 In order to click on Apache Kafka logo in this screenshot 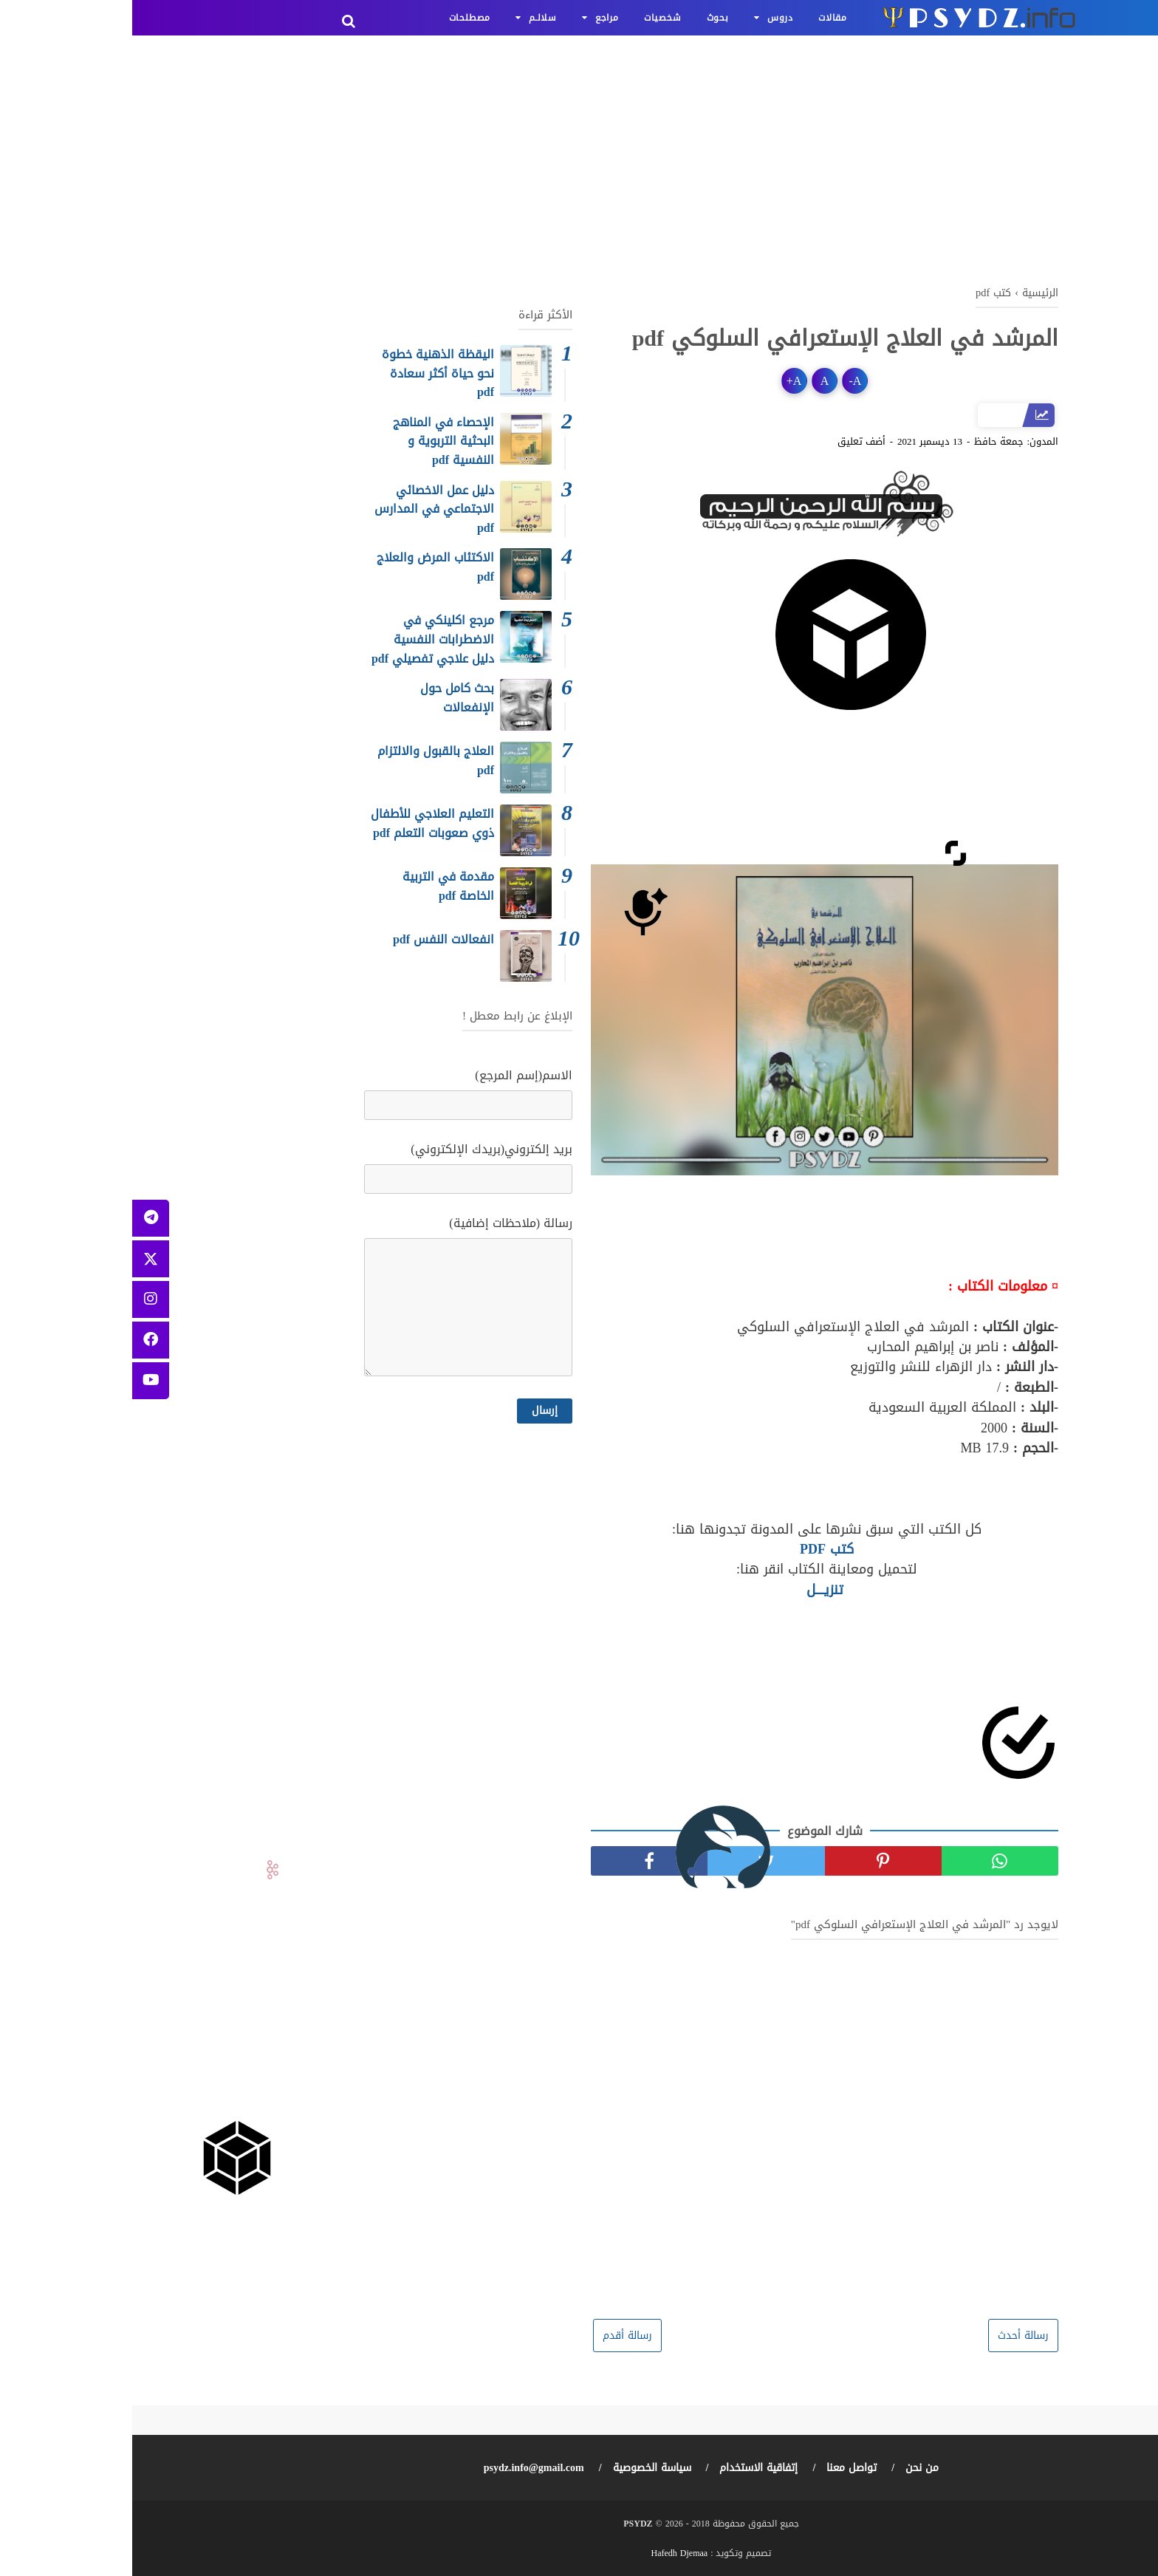, I will do `click(273, 1870)`.